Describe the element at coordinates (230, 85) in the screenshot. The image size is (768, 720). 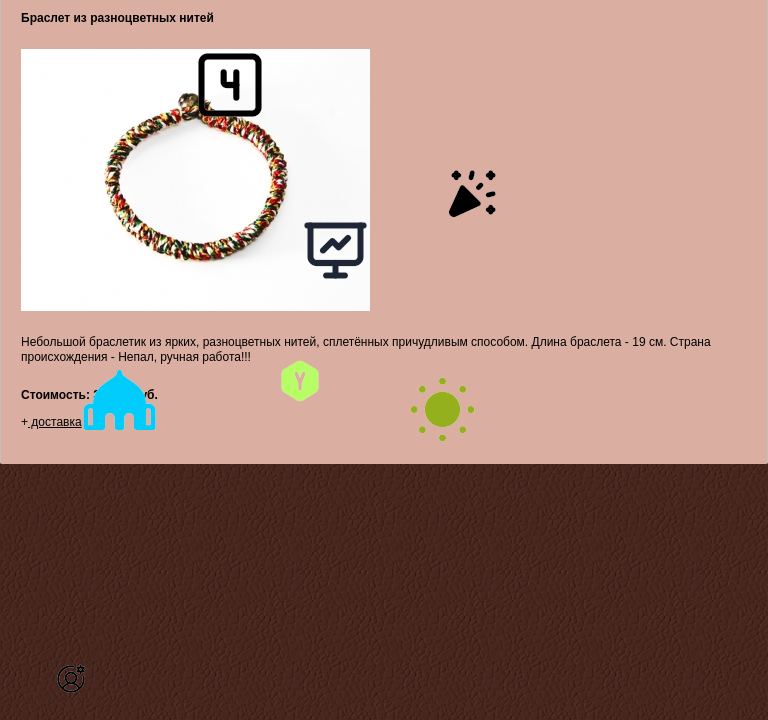
I see `select option 4 from a numbered list` at that location.